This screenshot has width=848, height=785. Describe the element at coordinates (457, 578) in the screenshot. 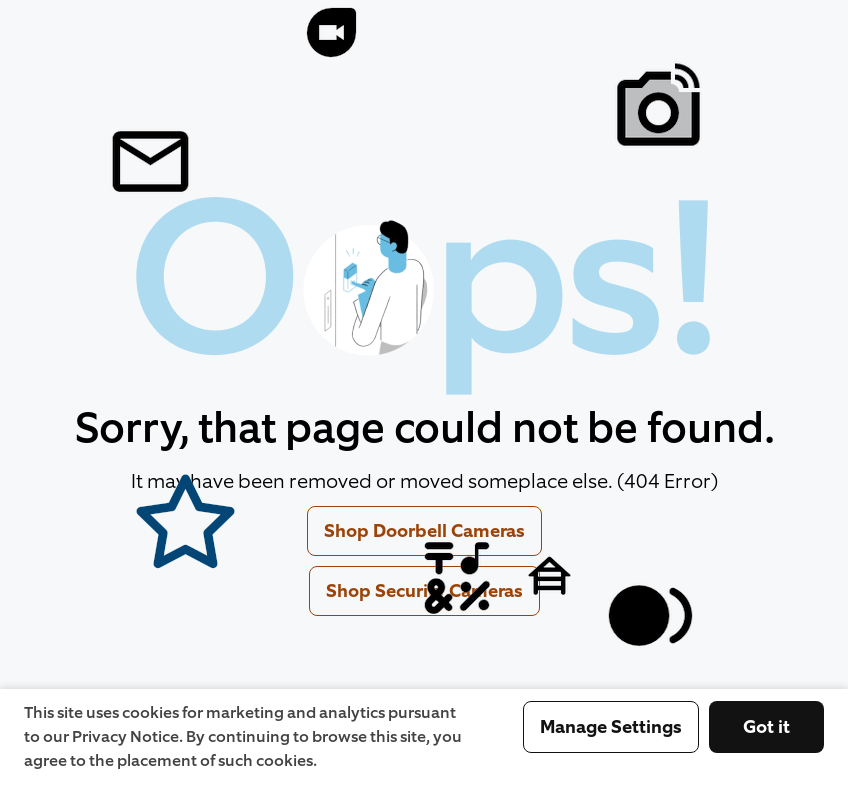

I see `access special characters and symbols keyboard` at that location.